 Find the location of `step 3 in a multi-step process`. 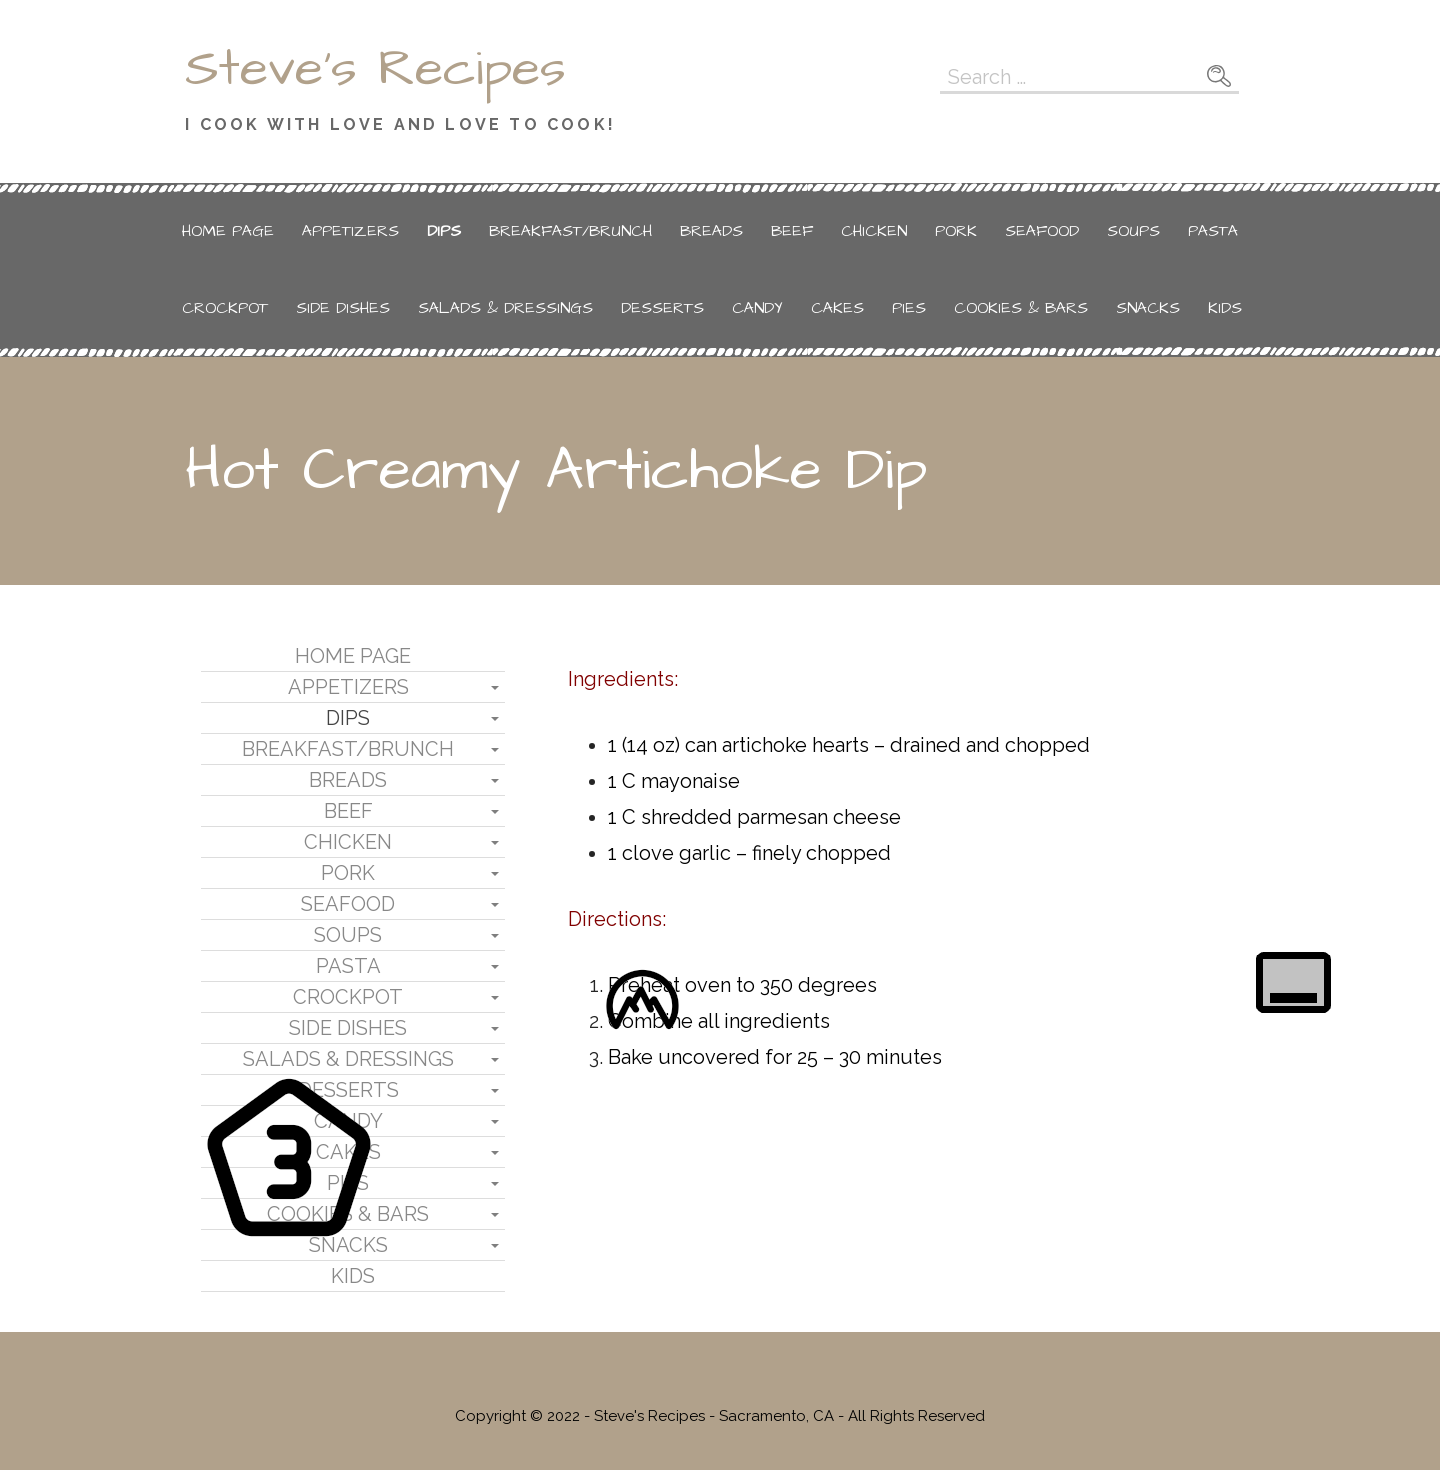

step 3 in a multi-step process is located at coordinates (289, 1162).